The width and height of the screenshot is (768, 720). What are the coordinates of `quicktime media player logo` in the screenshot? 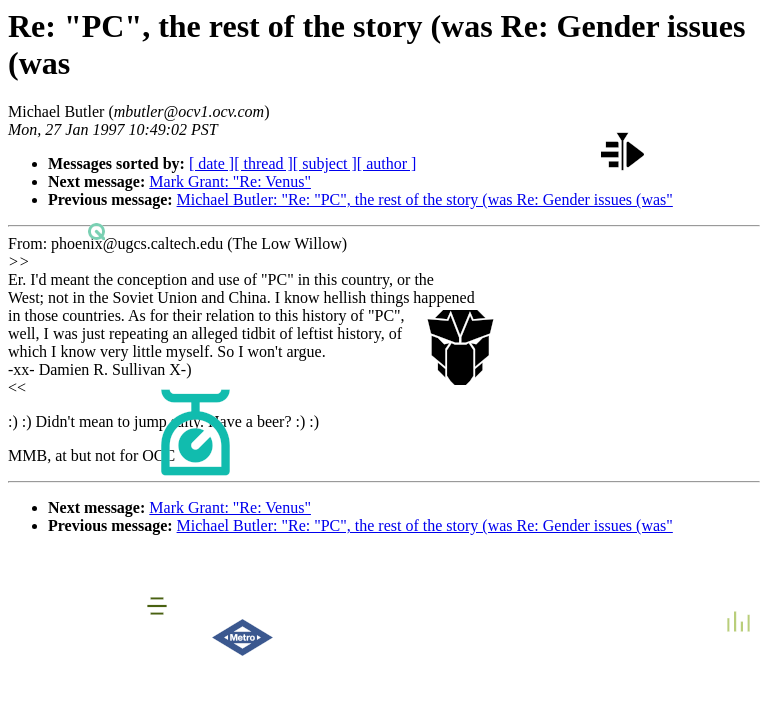 It's located at (96, 231).